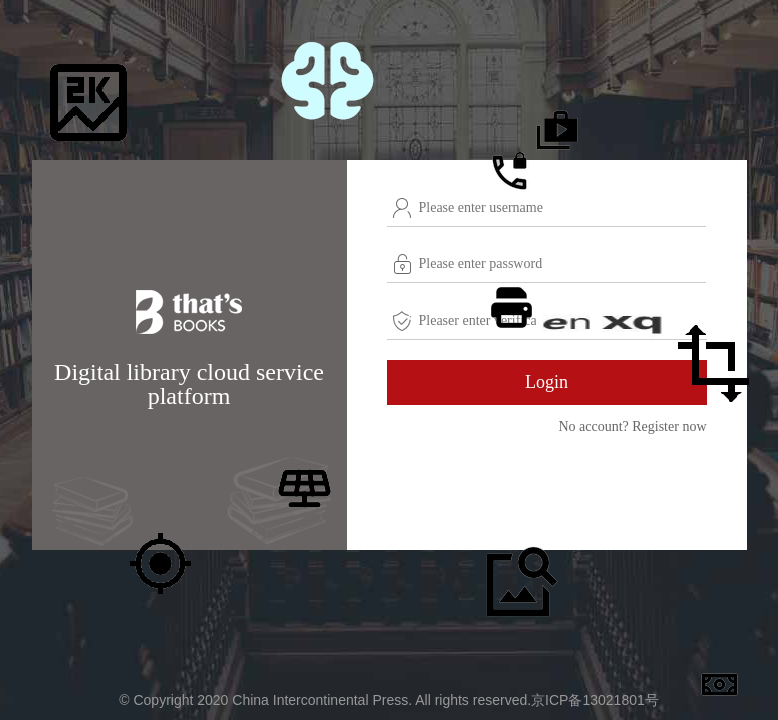 The width and height of the screenshot is (778, 720). I want to click on transform or resize an image, so click(713, 363).